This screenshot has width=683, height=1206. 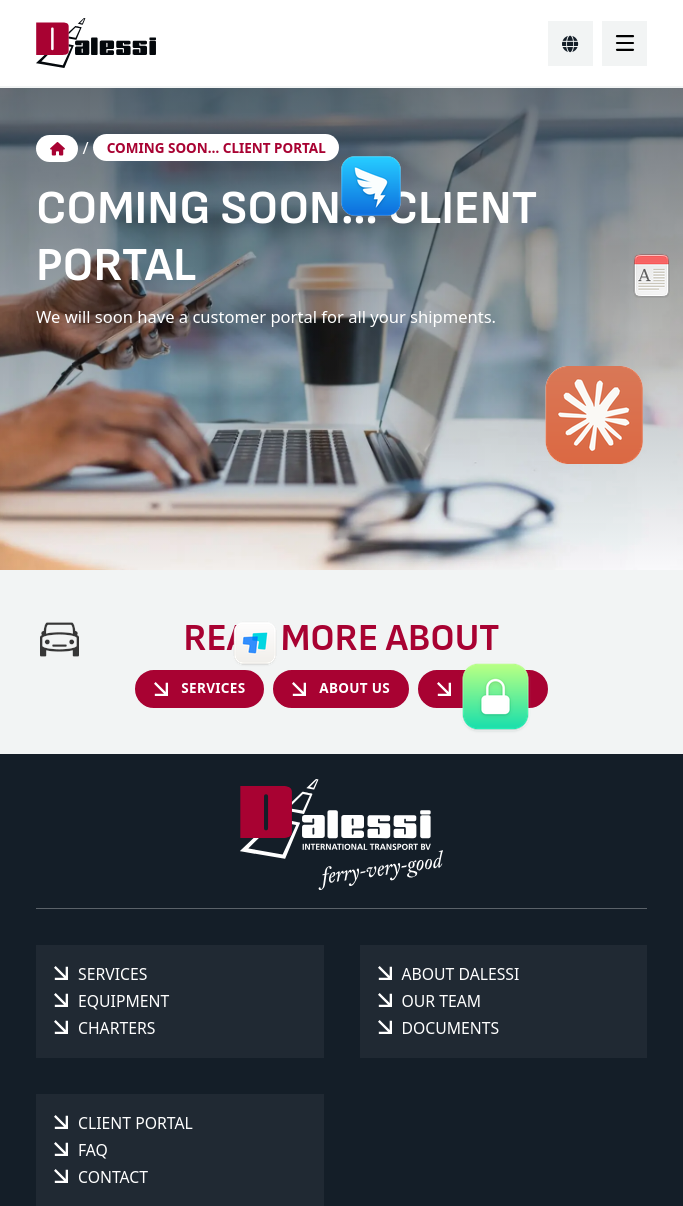 I want to click on open todesk remote desktop application, so click(x=255, y=643).